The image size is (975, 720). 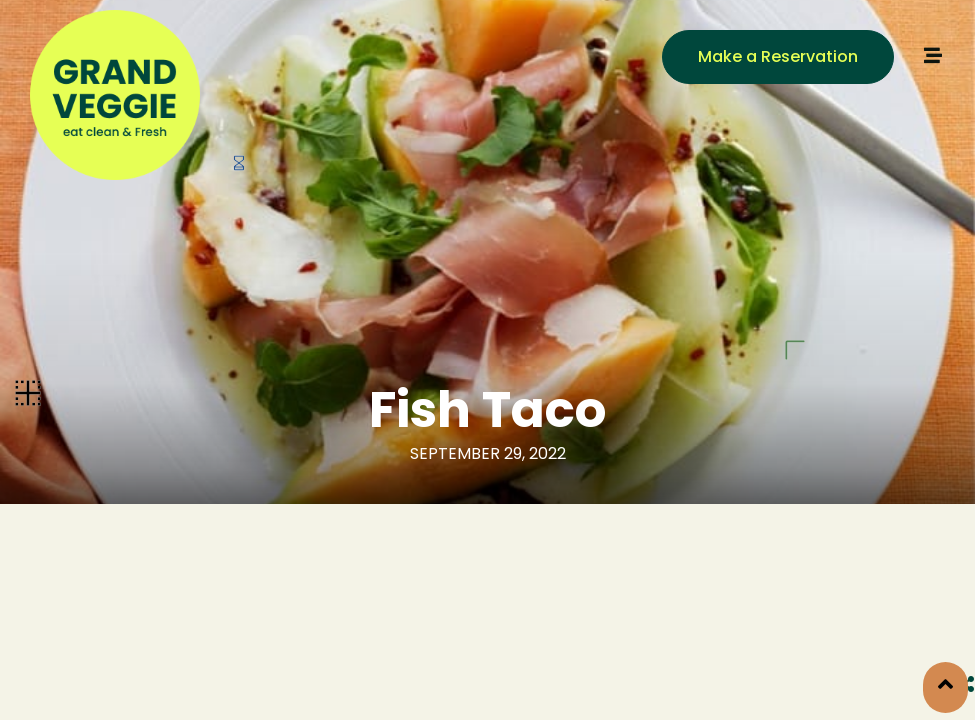 What do you see at coordinates (28, 393) in the screenshot?
I see `apply inner borders to selected cells` at bounding box center [28, 393].